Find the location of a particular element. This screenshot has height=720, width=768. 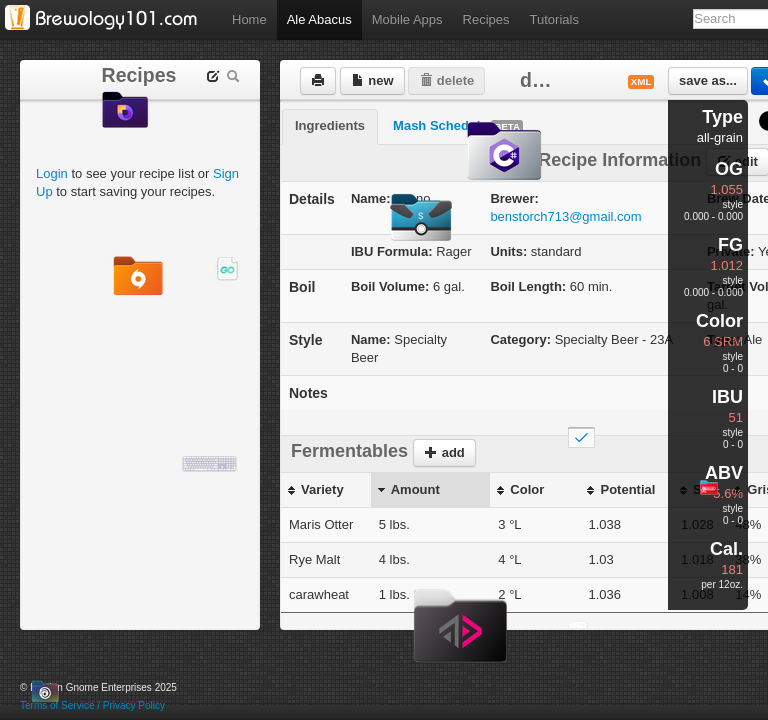

file or document successfully verified is located at coordinates (581, 437).